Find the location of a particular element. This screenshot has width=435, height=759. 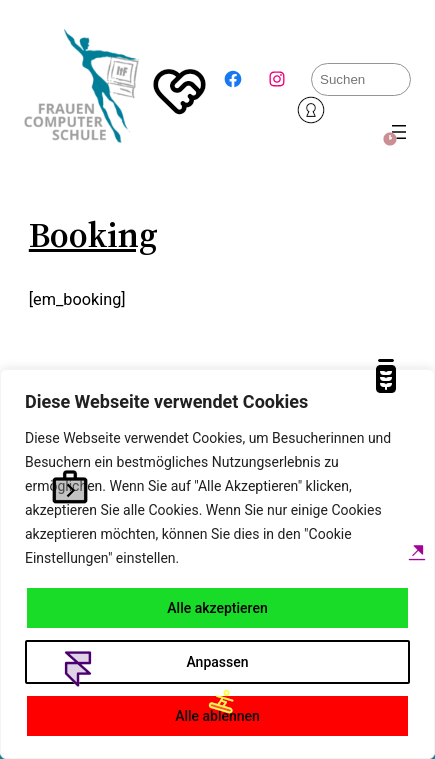

access partnership or collaboration features is located at coordinates (179, 90).